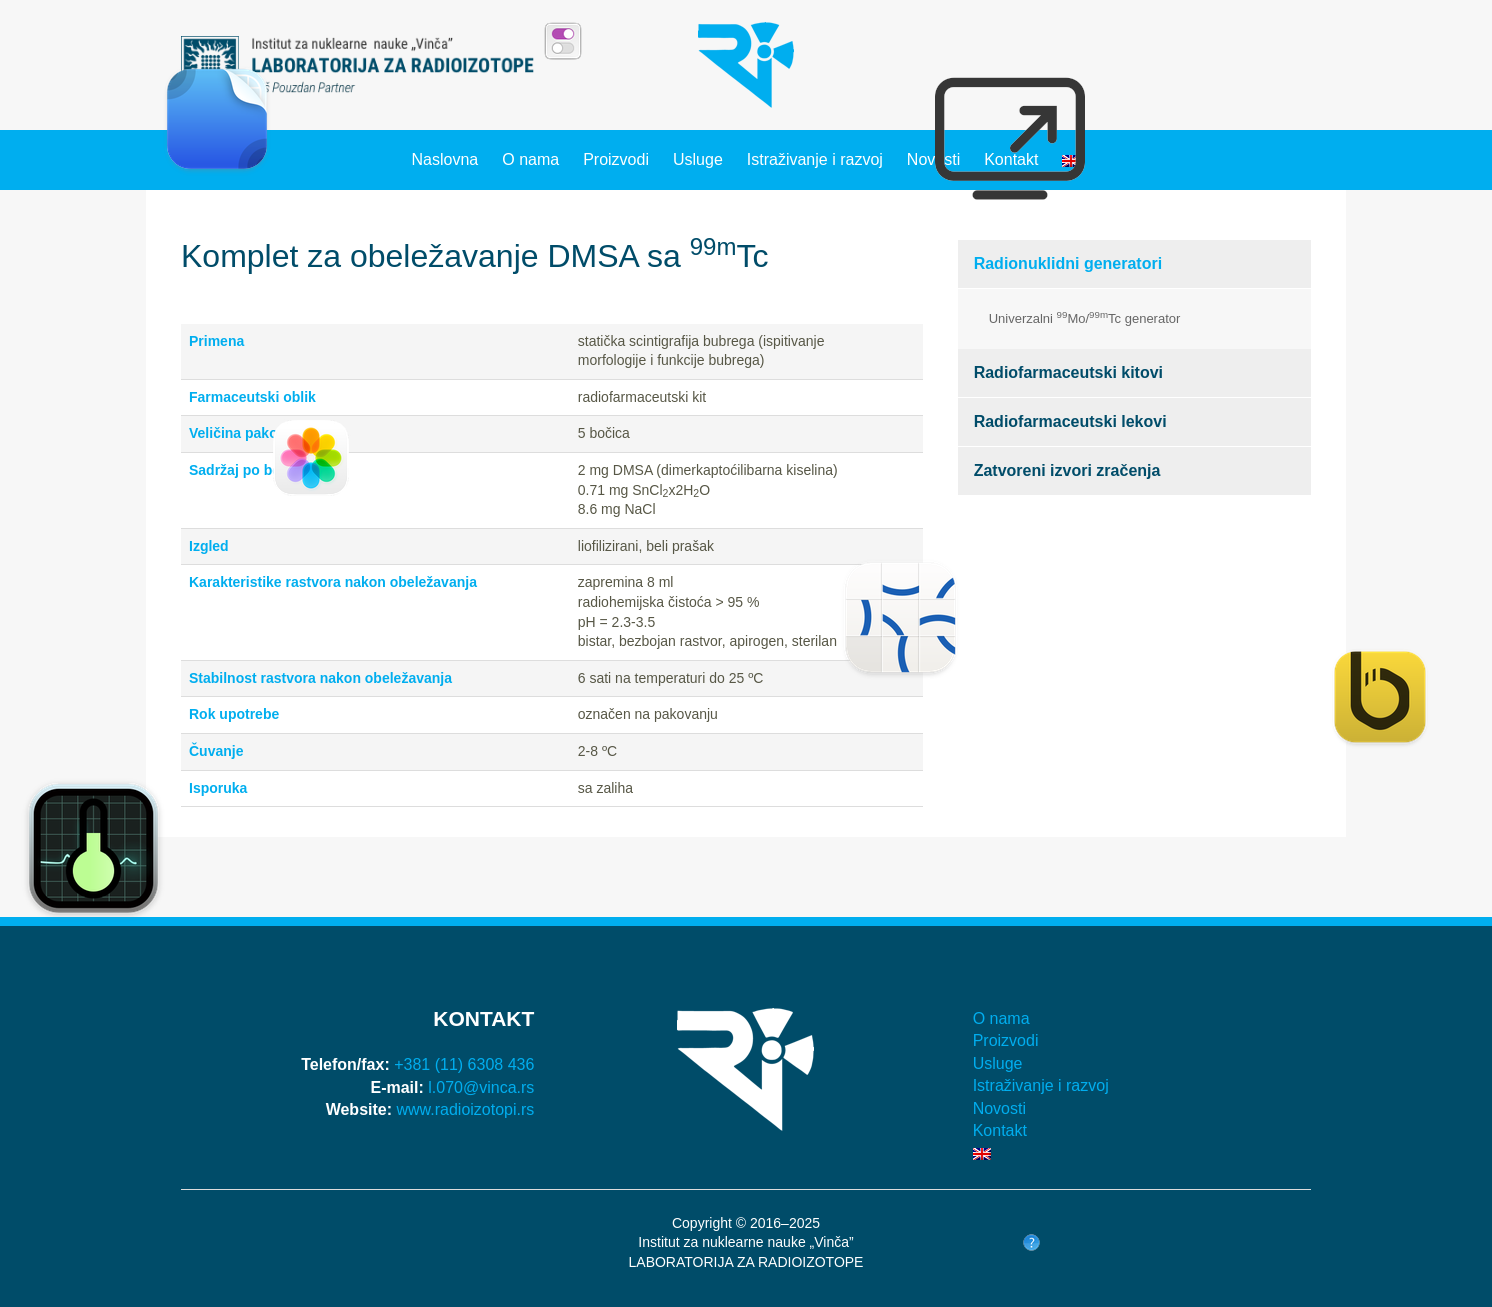  I want to click on launch gnome taquin sliding puzzle game, so click(900, 617).